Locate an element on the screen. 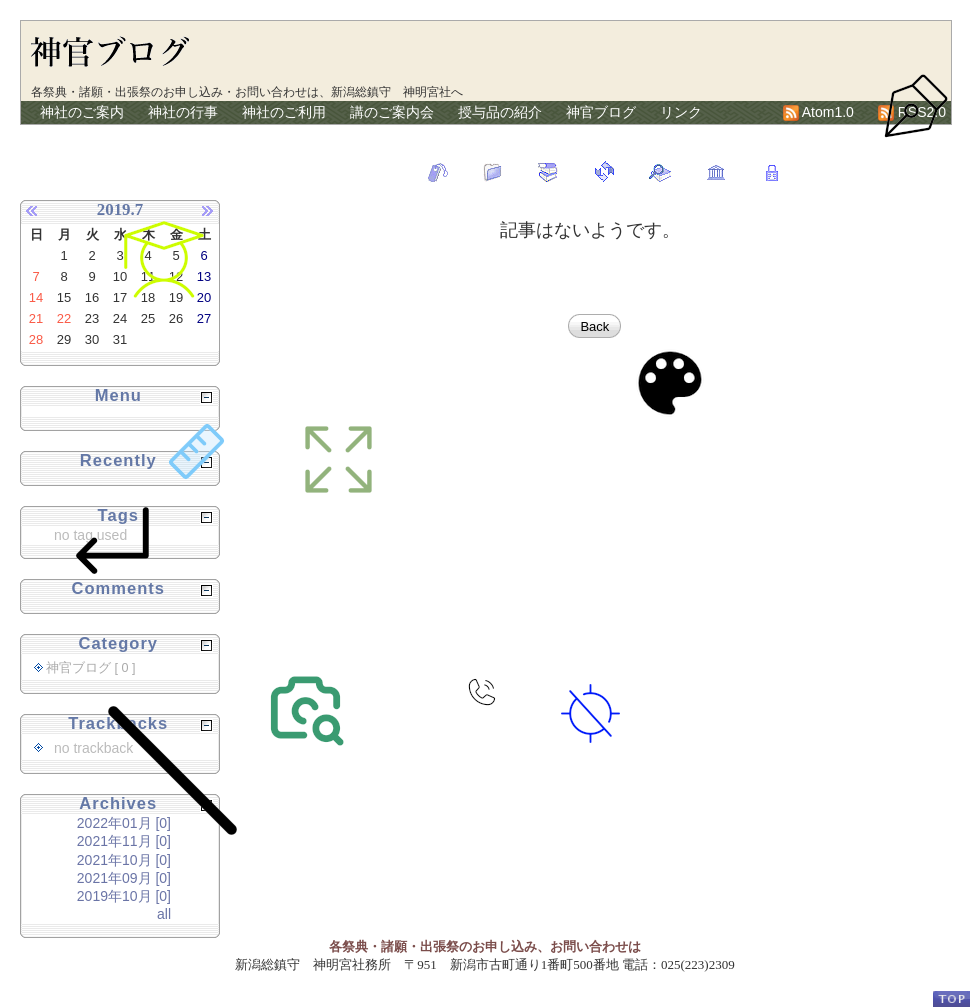 This screenshot has width=970, height=1007. access color or theme customization options is located at coordinates (670, 383).